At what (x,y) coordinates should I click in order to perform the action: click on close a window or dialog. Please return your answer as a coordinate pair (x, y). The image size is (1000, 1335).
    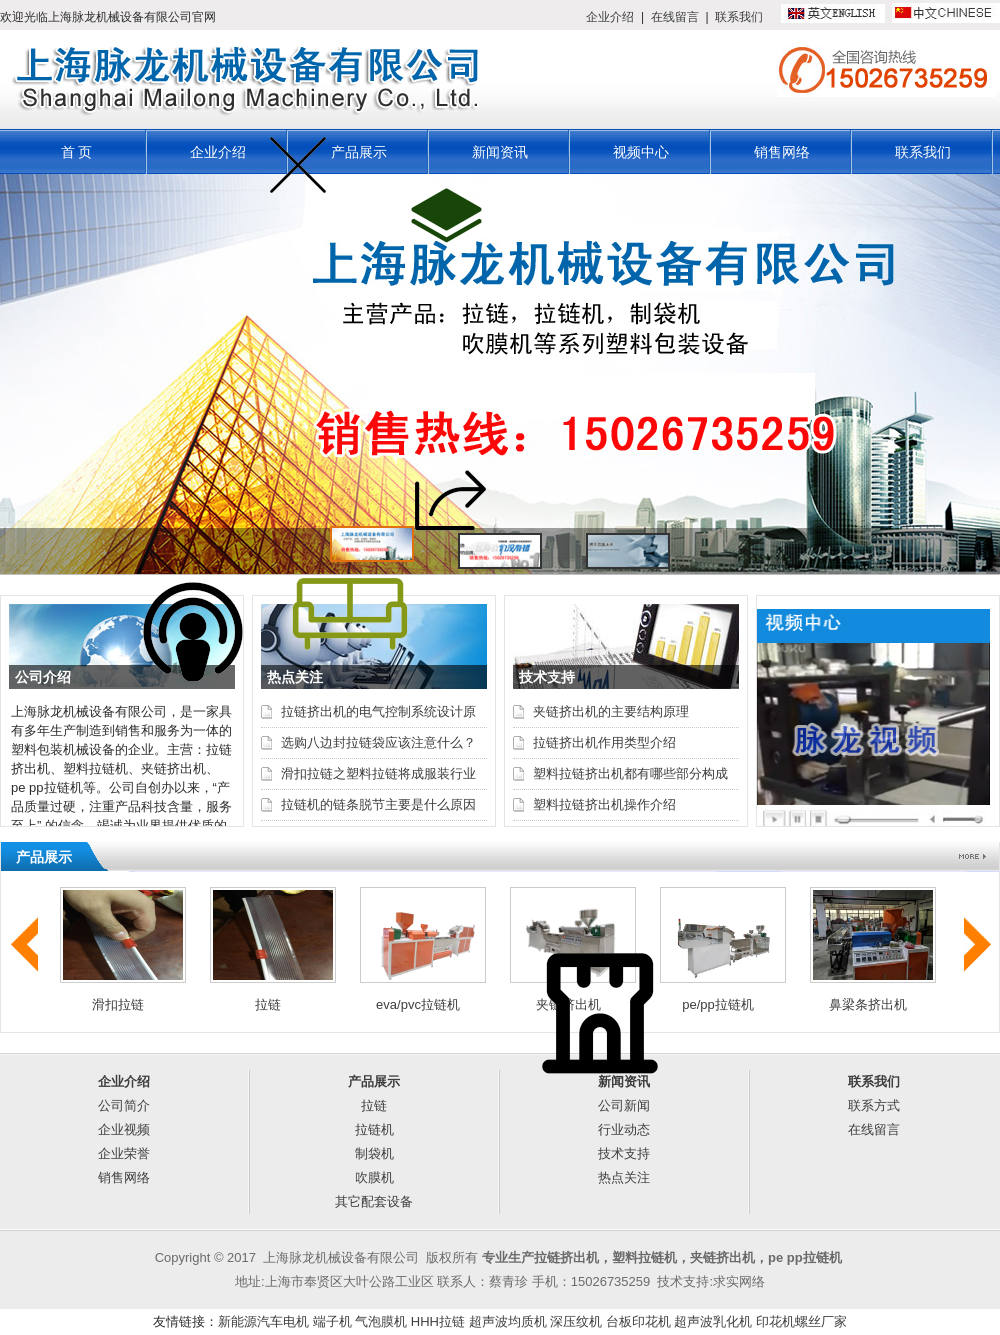
    Looking at the image, I should click on (298, 165).